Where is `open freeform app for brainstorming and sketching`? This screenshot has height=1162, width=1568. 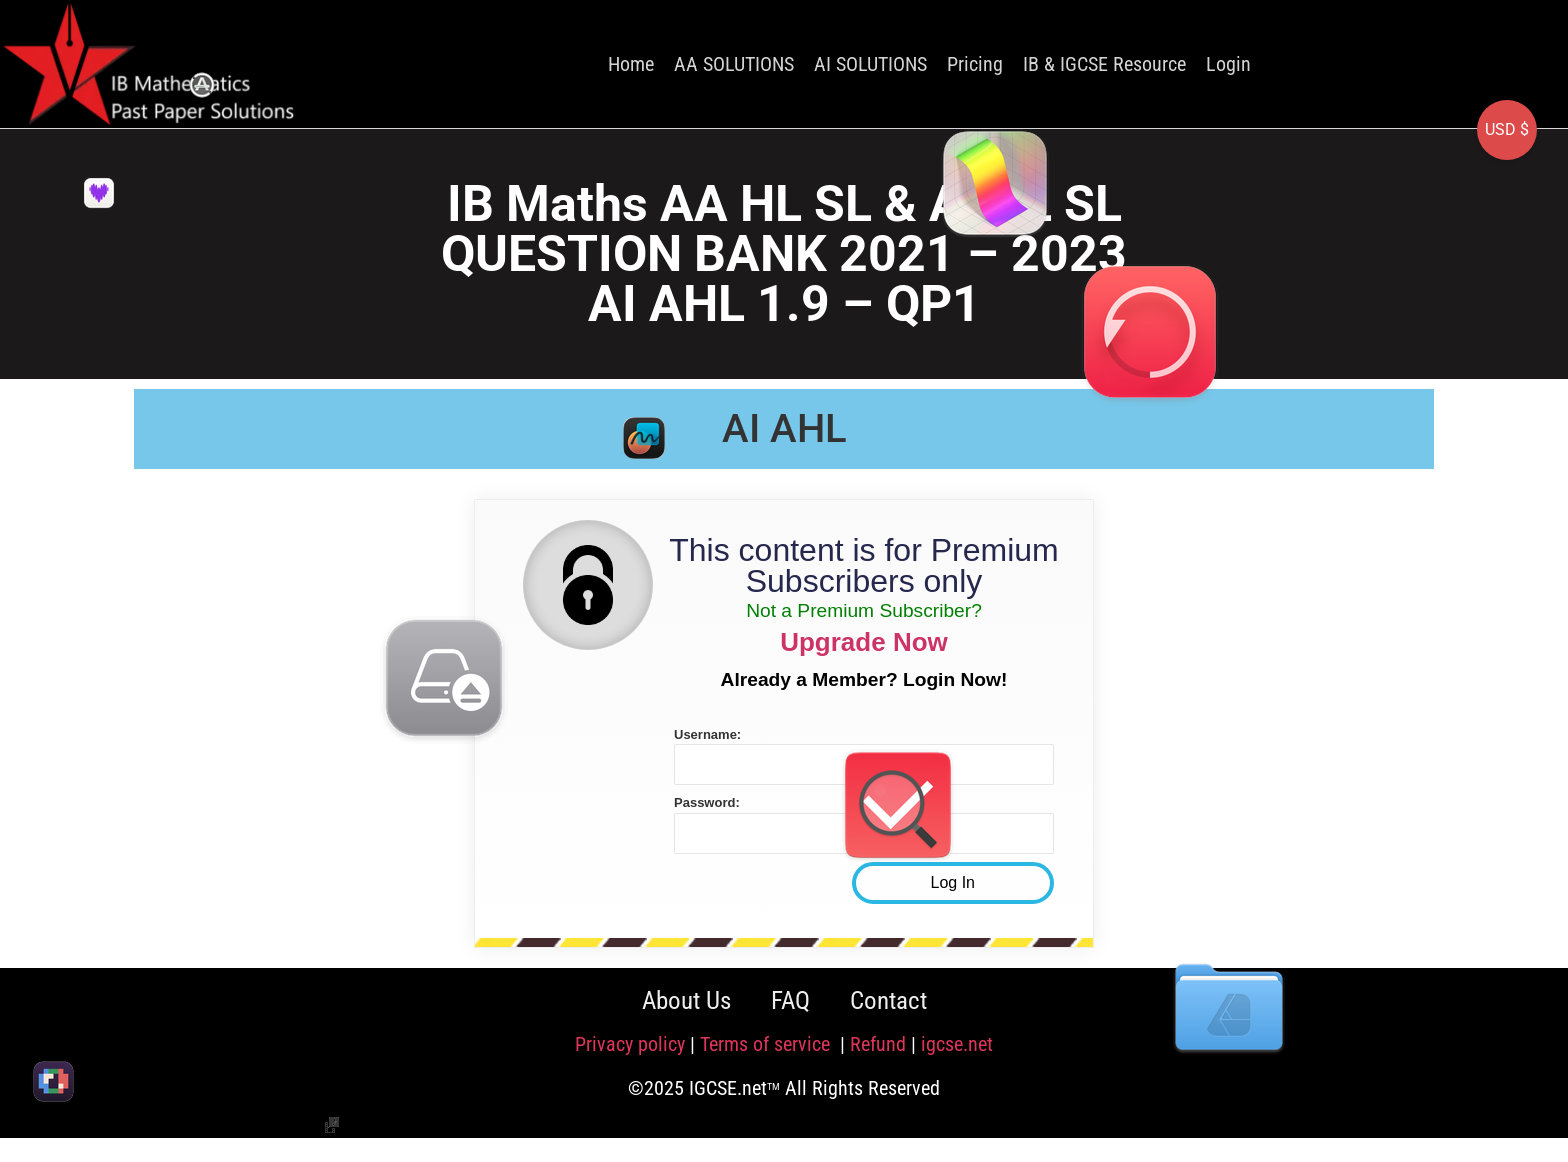
open freeform app for brainstorming and sketching is located at coordinates (644, 438).